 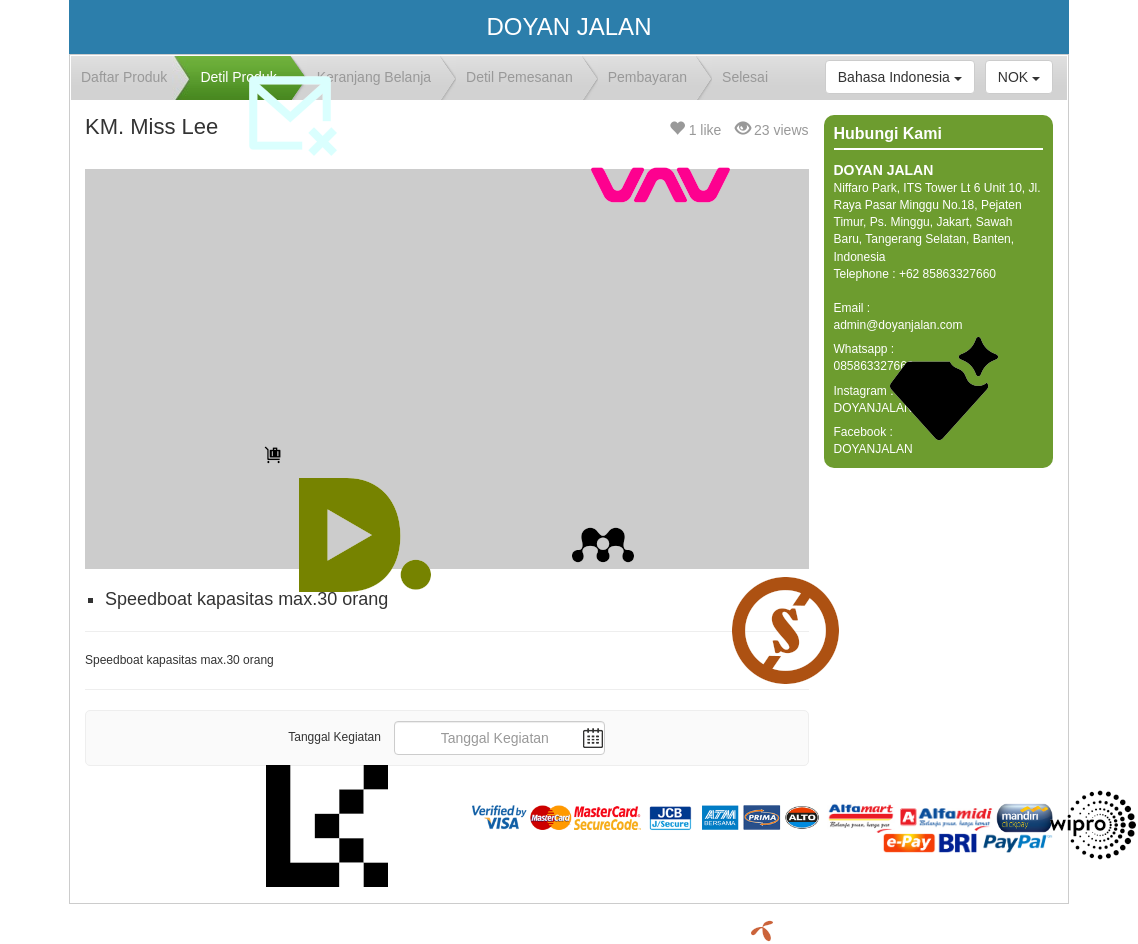 What do you see at coordinates (603, 545) in the screenshot?
I see `open Mendeley reference manager` at bounding box center [603, 545].